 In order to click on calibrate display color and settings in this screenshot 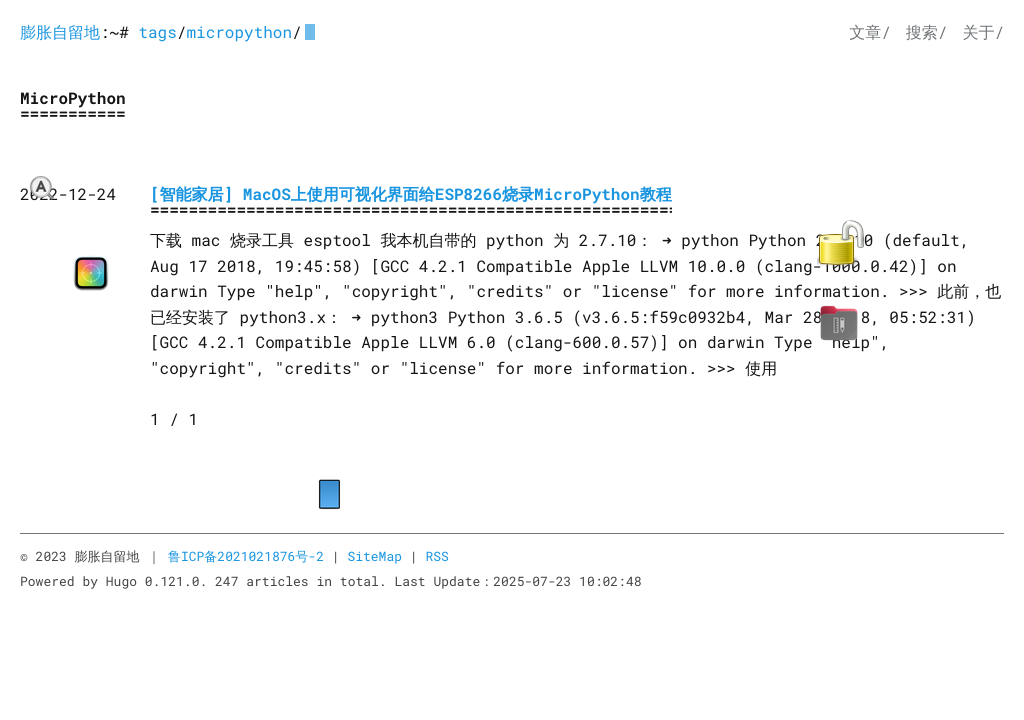, I will do `click(91, 273)`.